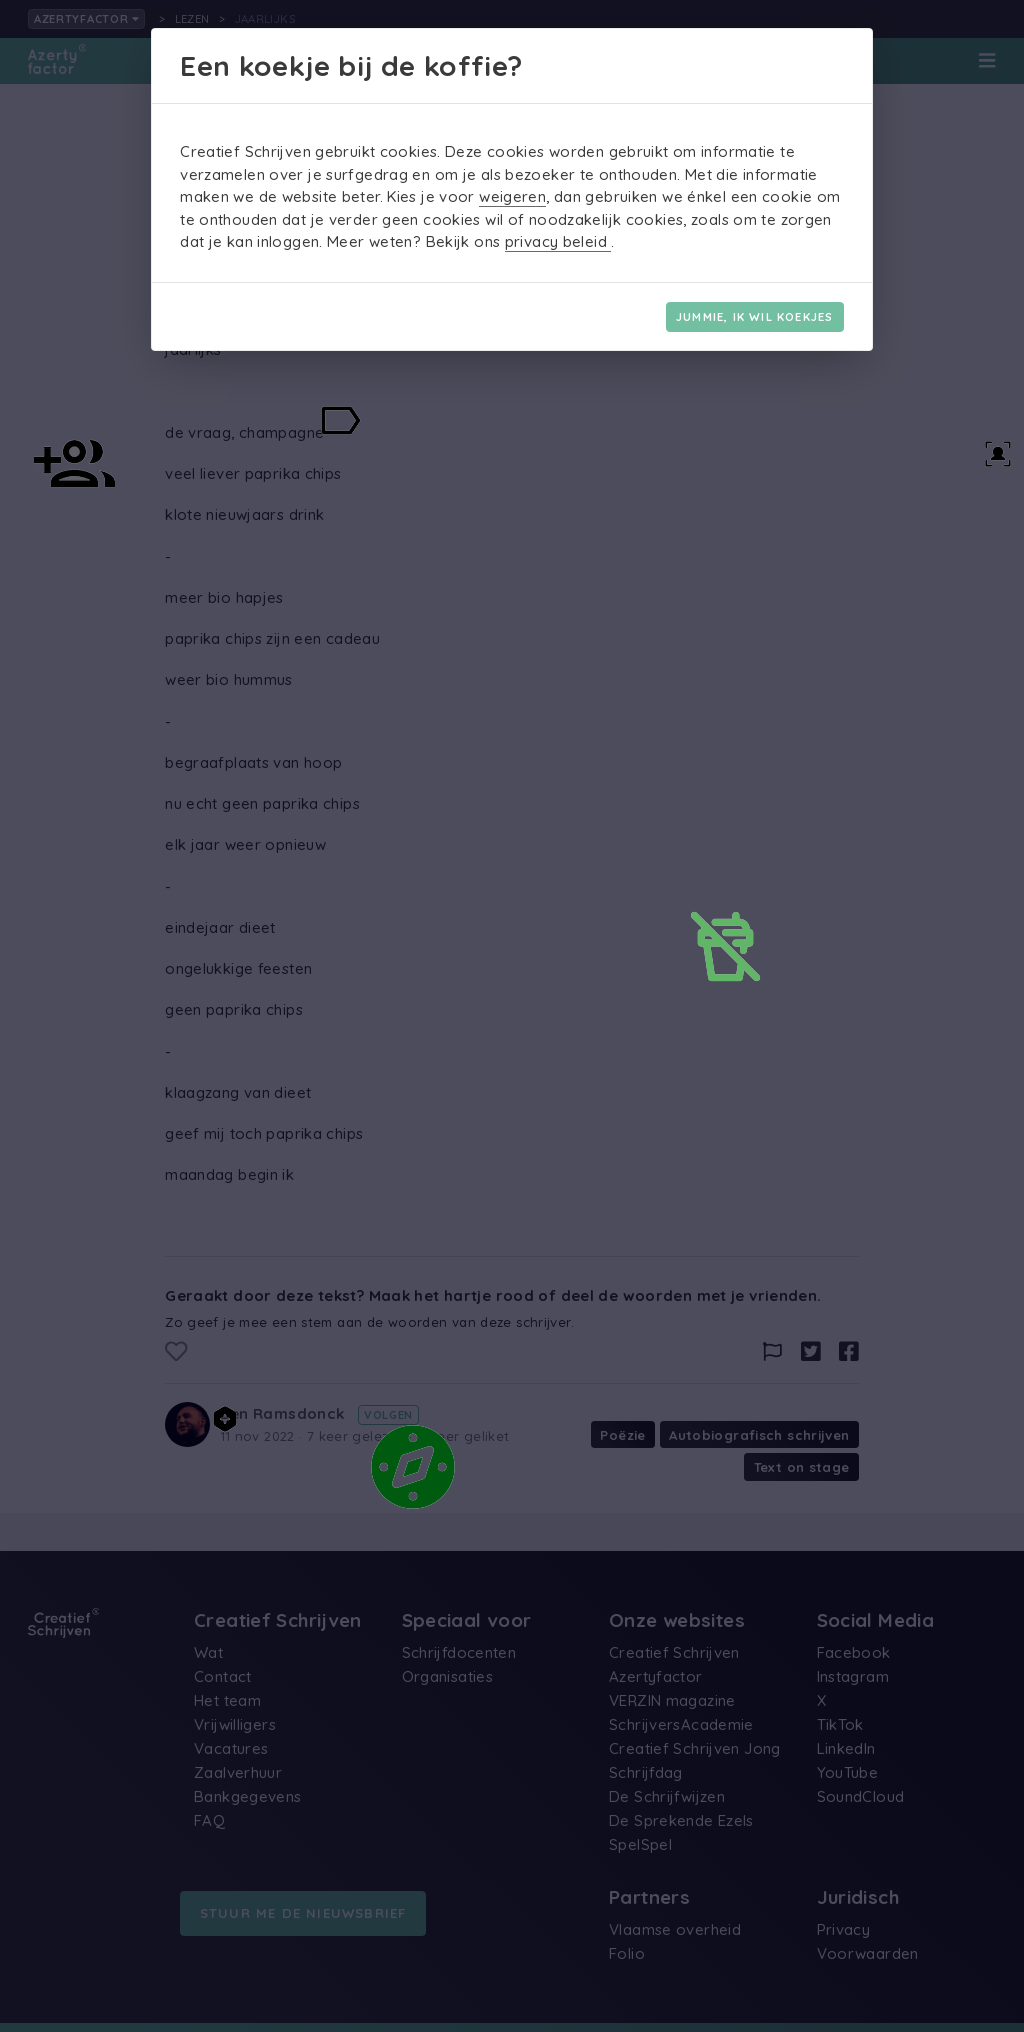  I want to click on focus on current user profile, so click(998, 454).